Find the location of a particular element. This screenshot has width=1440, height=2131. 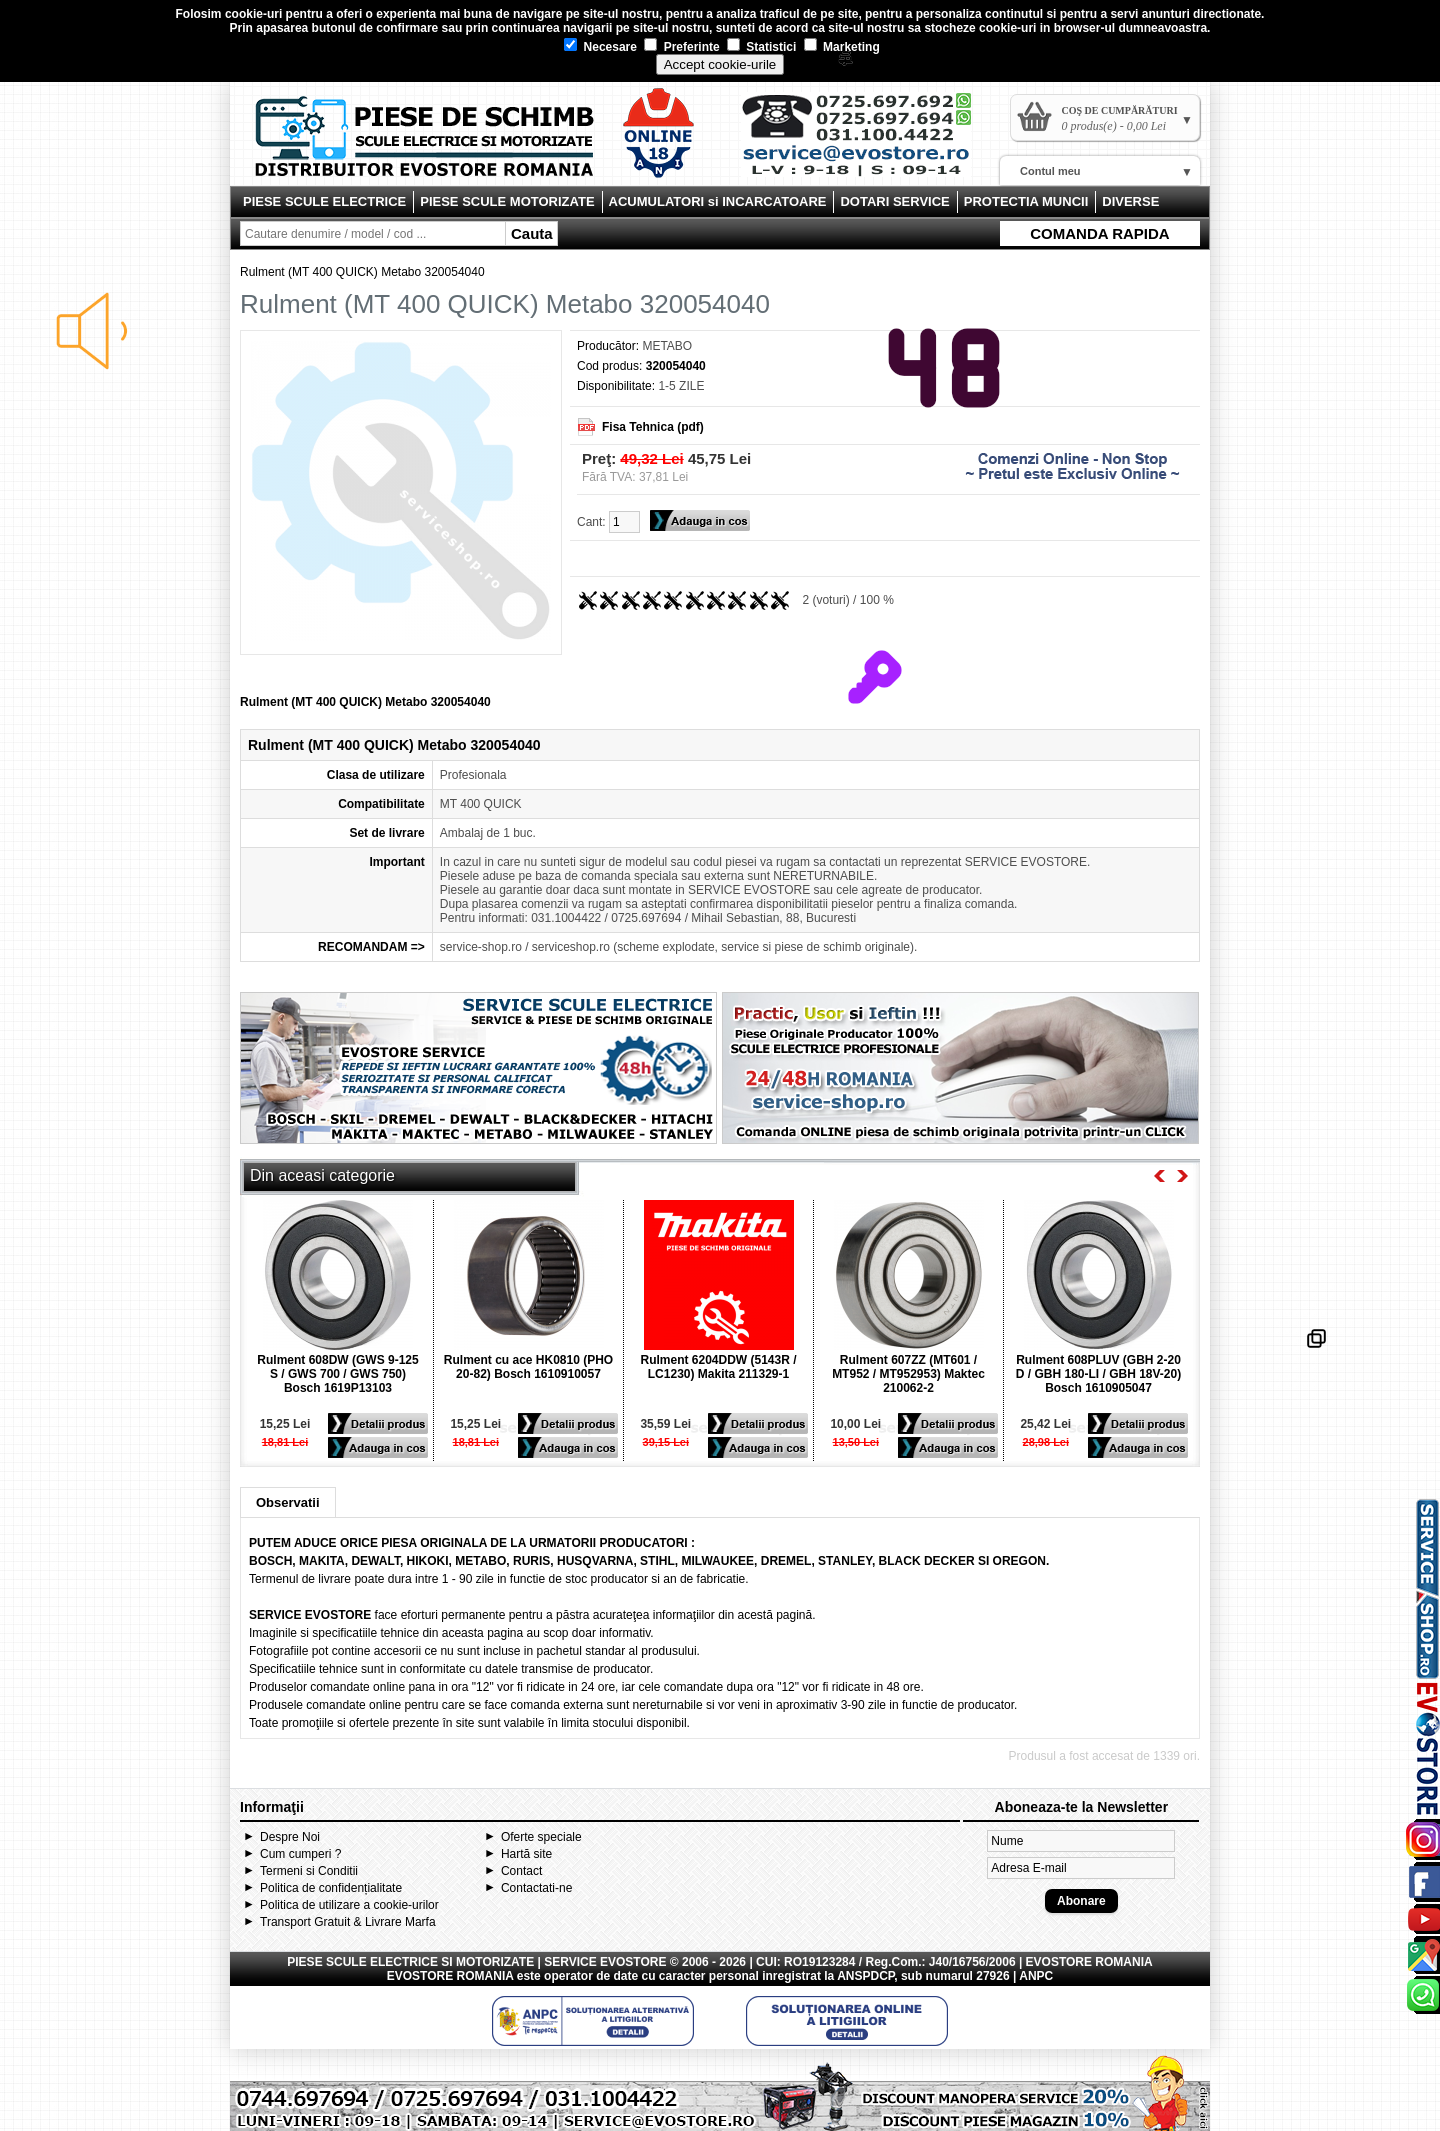

access security or login settings is located at coordinates (875, 677).